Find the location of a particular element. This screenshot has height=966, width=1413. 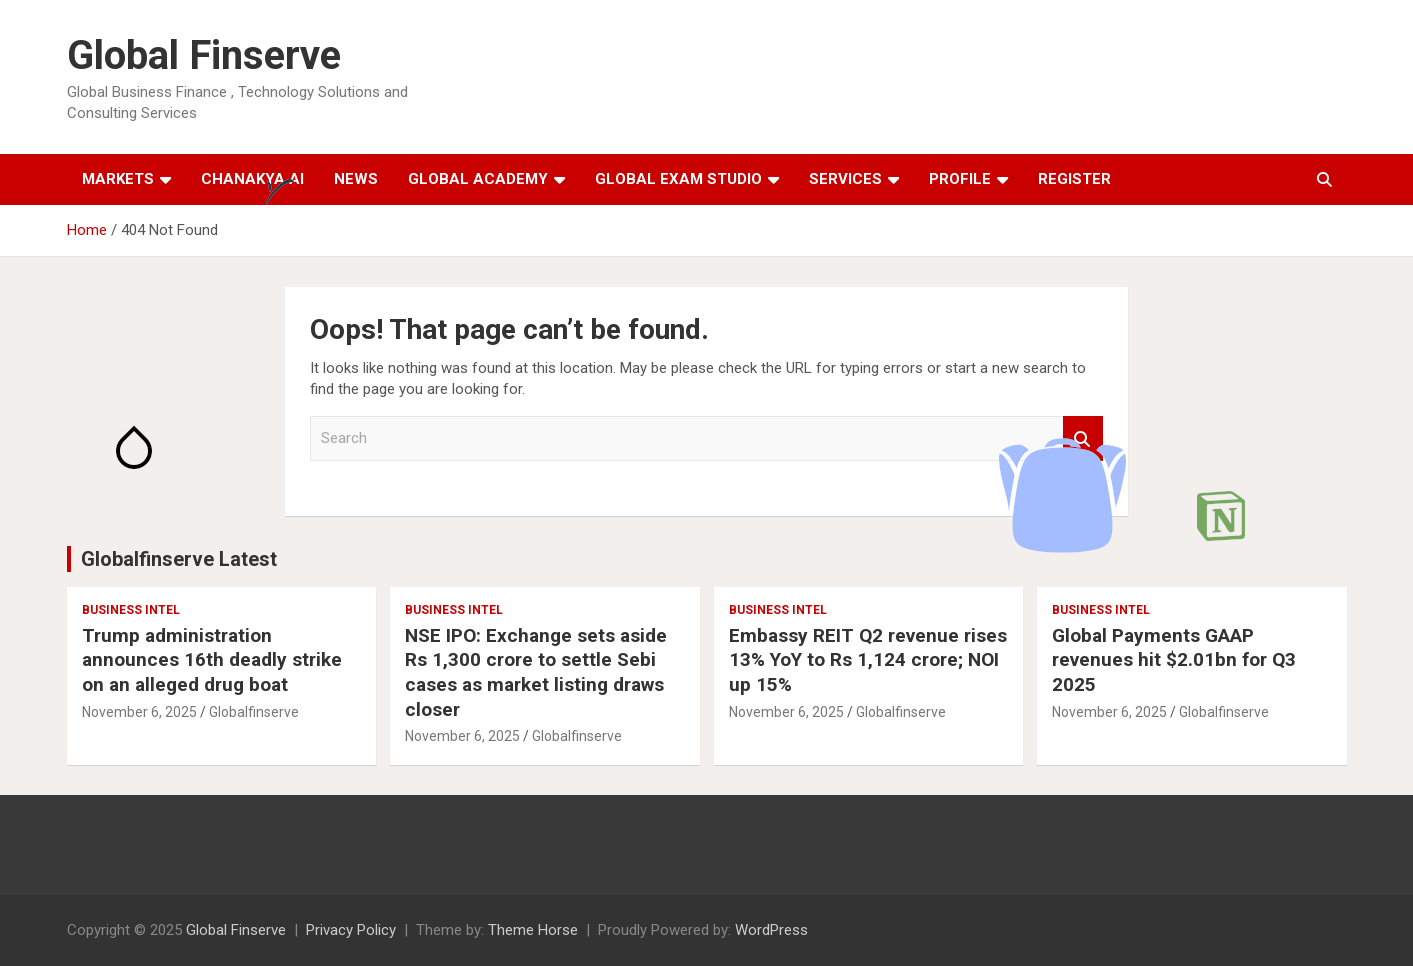

visit showwcase developer portfolio platform is located at coordinates (1062, 495).